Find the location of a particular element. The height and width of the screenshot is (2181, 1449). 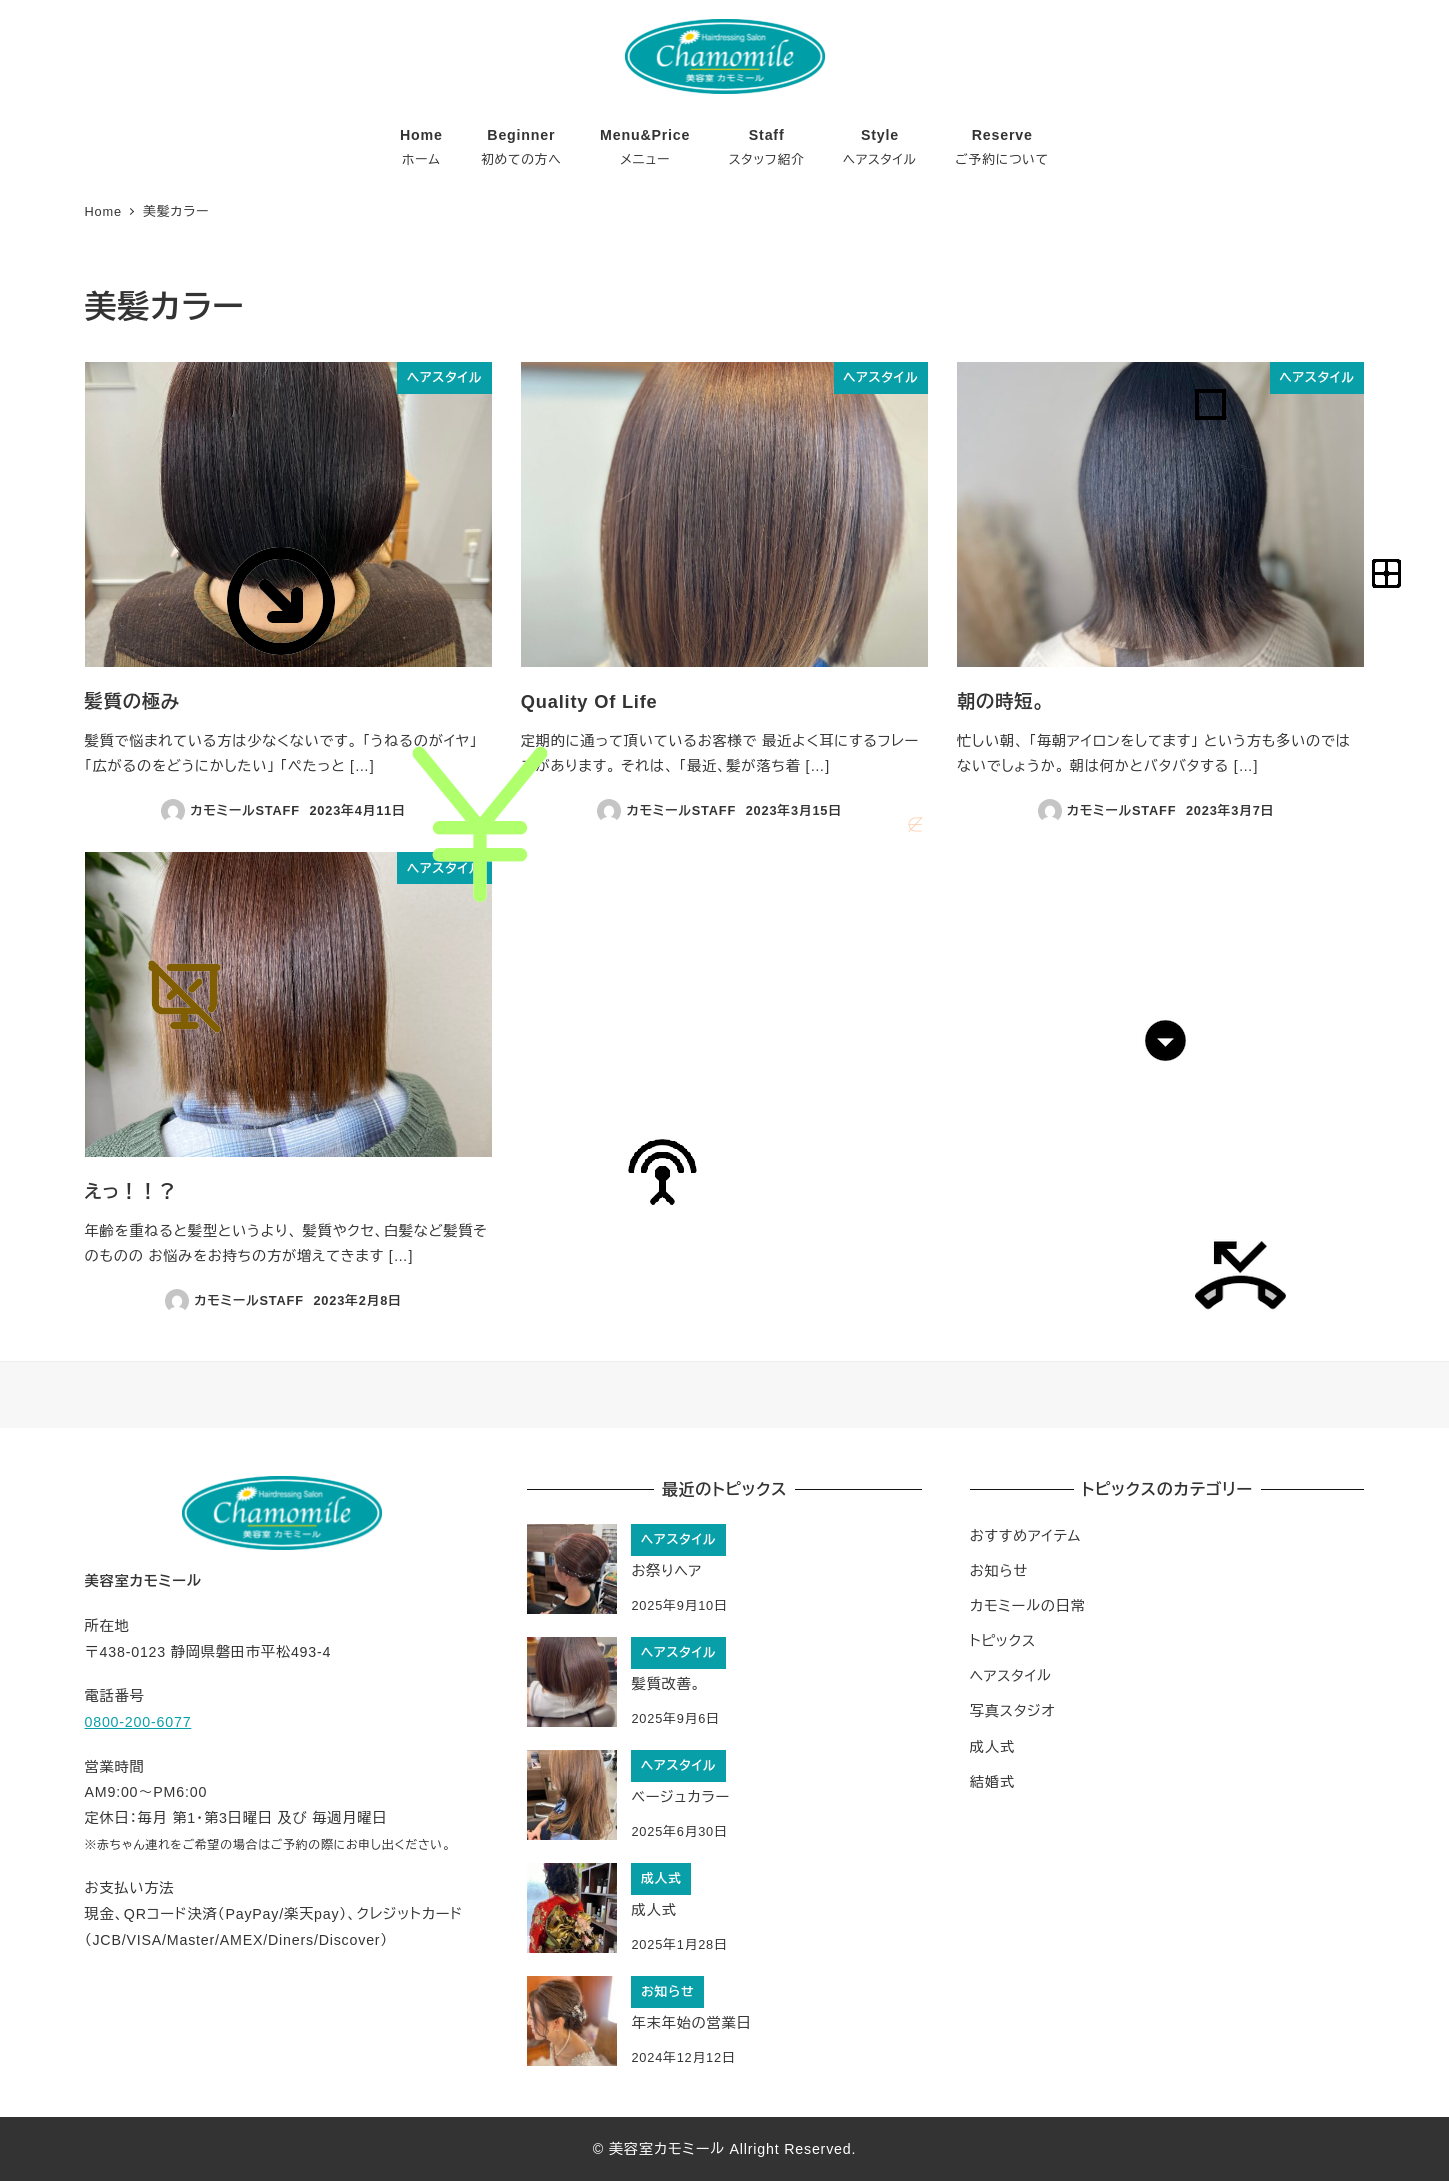

apply borders to all cells in a table or grid is located at coordinates (1386, 573).